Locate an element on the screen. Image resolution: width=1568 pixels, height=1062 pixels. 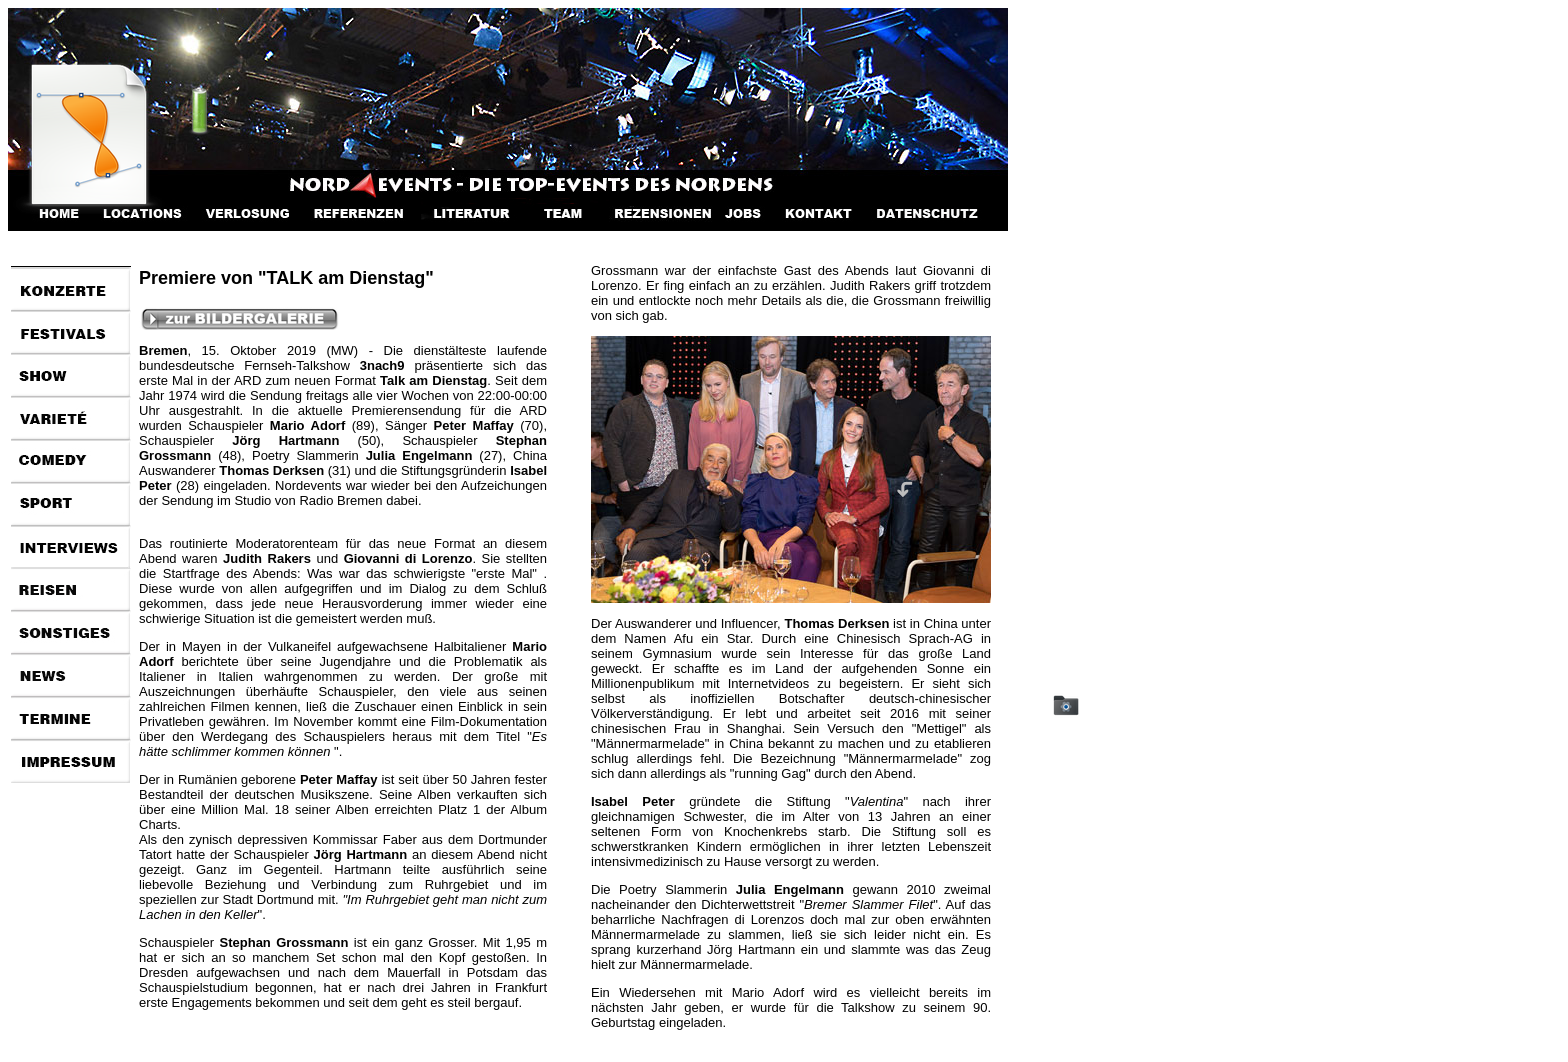
access folder settings or preferences is located at coordinates (1066, 706).